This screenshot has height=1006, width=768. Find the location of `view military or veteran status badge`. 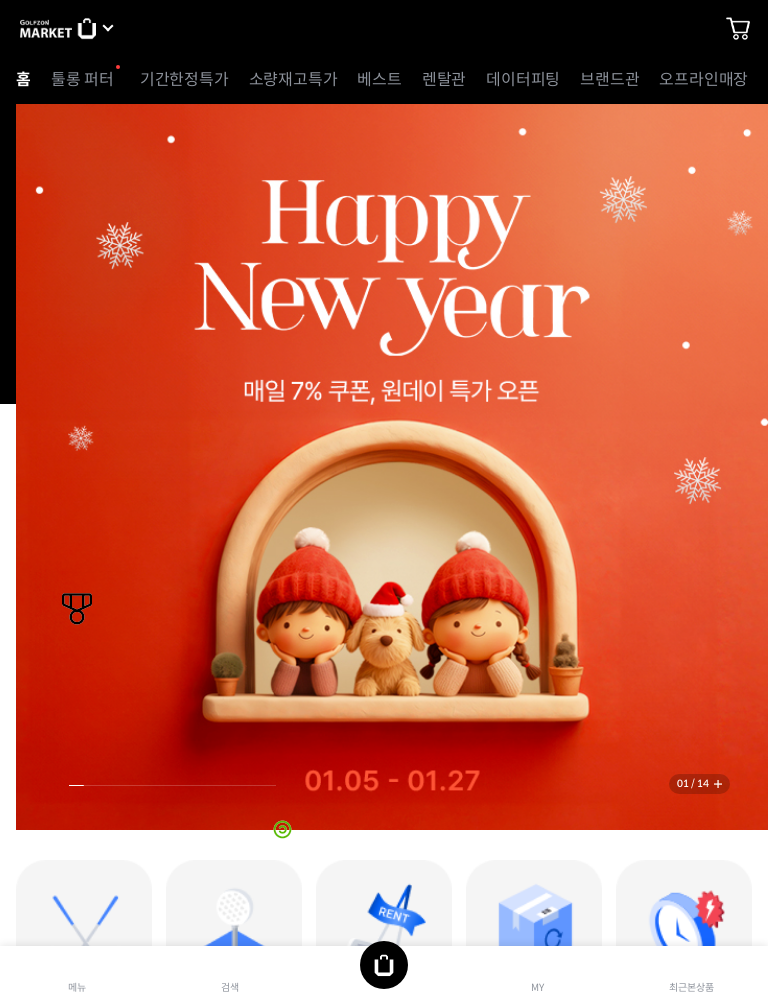

view military or veteran status badge is located at coordinates (77, 607).